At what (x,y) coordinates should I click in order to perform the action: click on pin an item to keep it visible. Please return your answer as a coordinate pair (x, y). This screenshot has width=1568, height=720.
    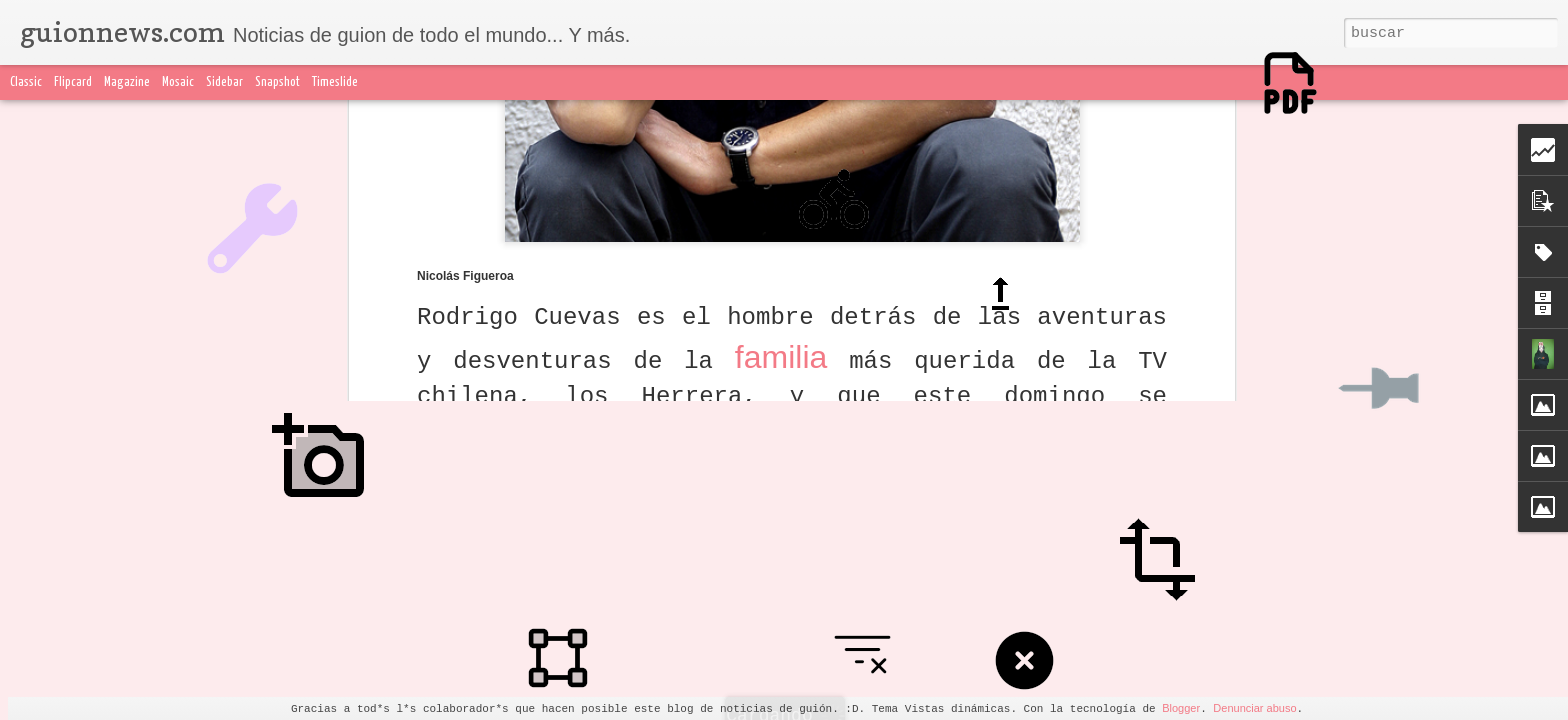
    Looking at the image, I should click on (1378, 391).